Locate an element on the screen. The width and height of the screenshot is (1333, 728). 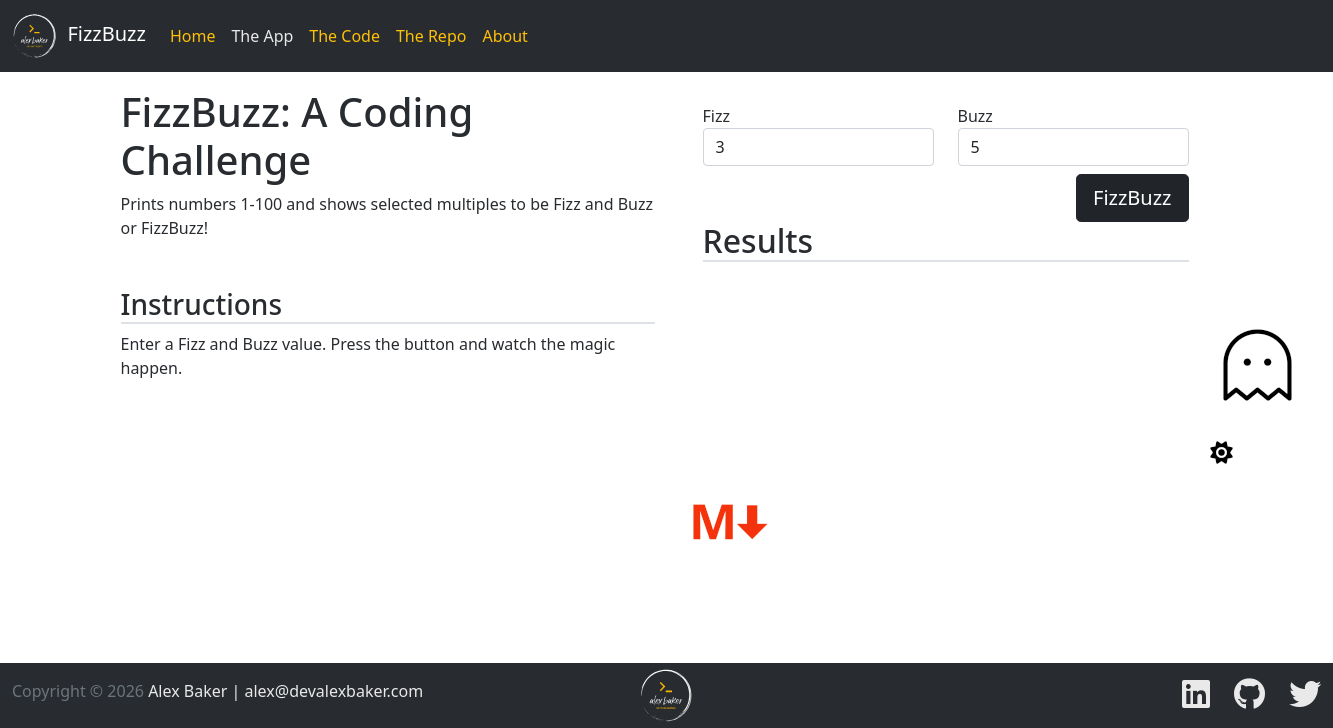
toggle ghost mode or invisible status is located at coordinates (1257, 366).